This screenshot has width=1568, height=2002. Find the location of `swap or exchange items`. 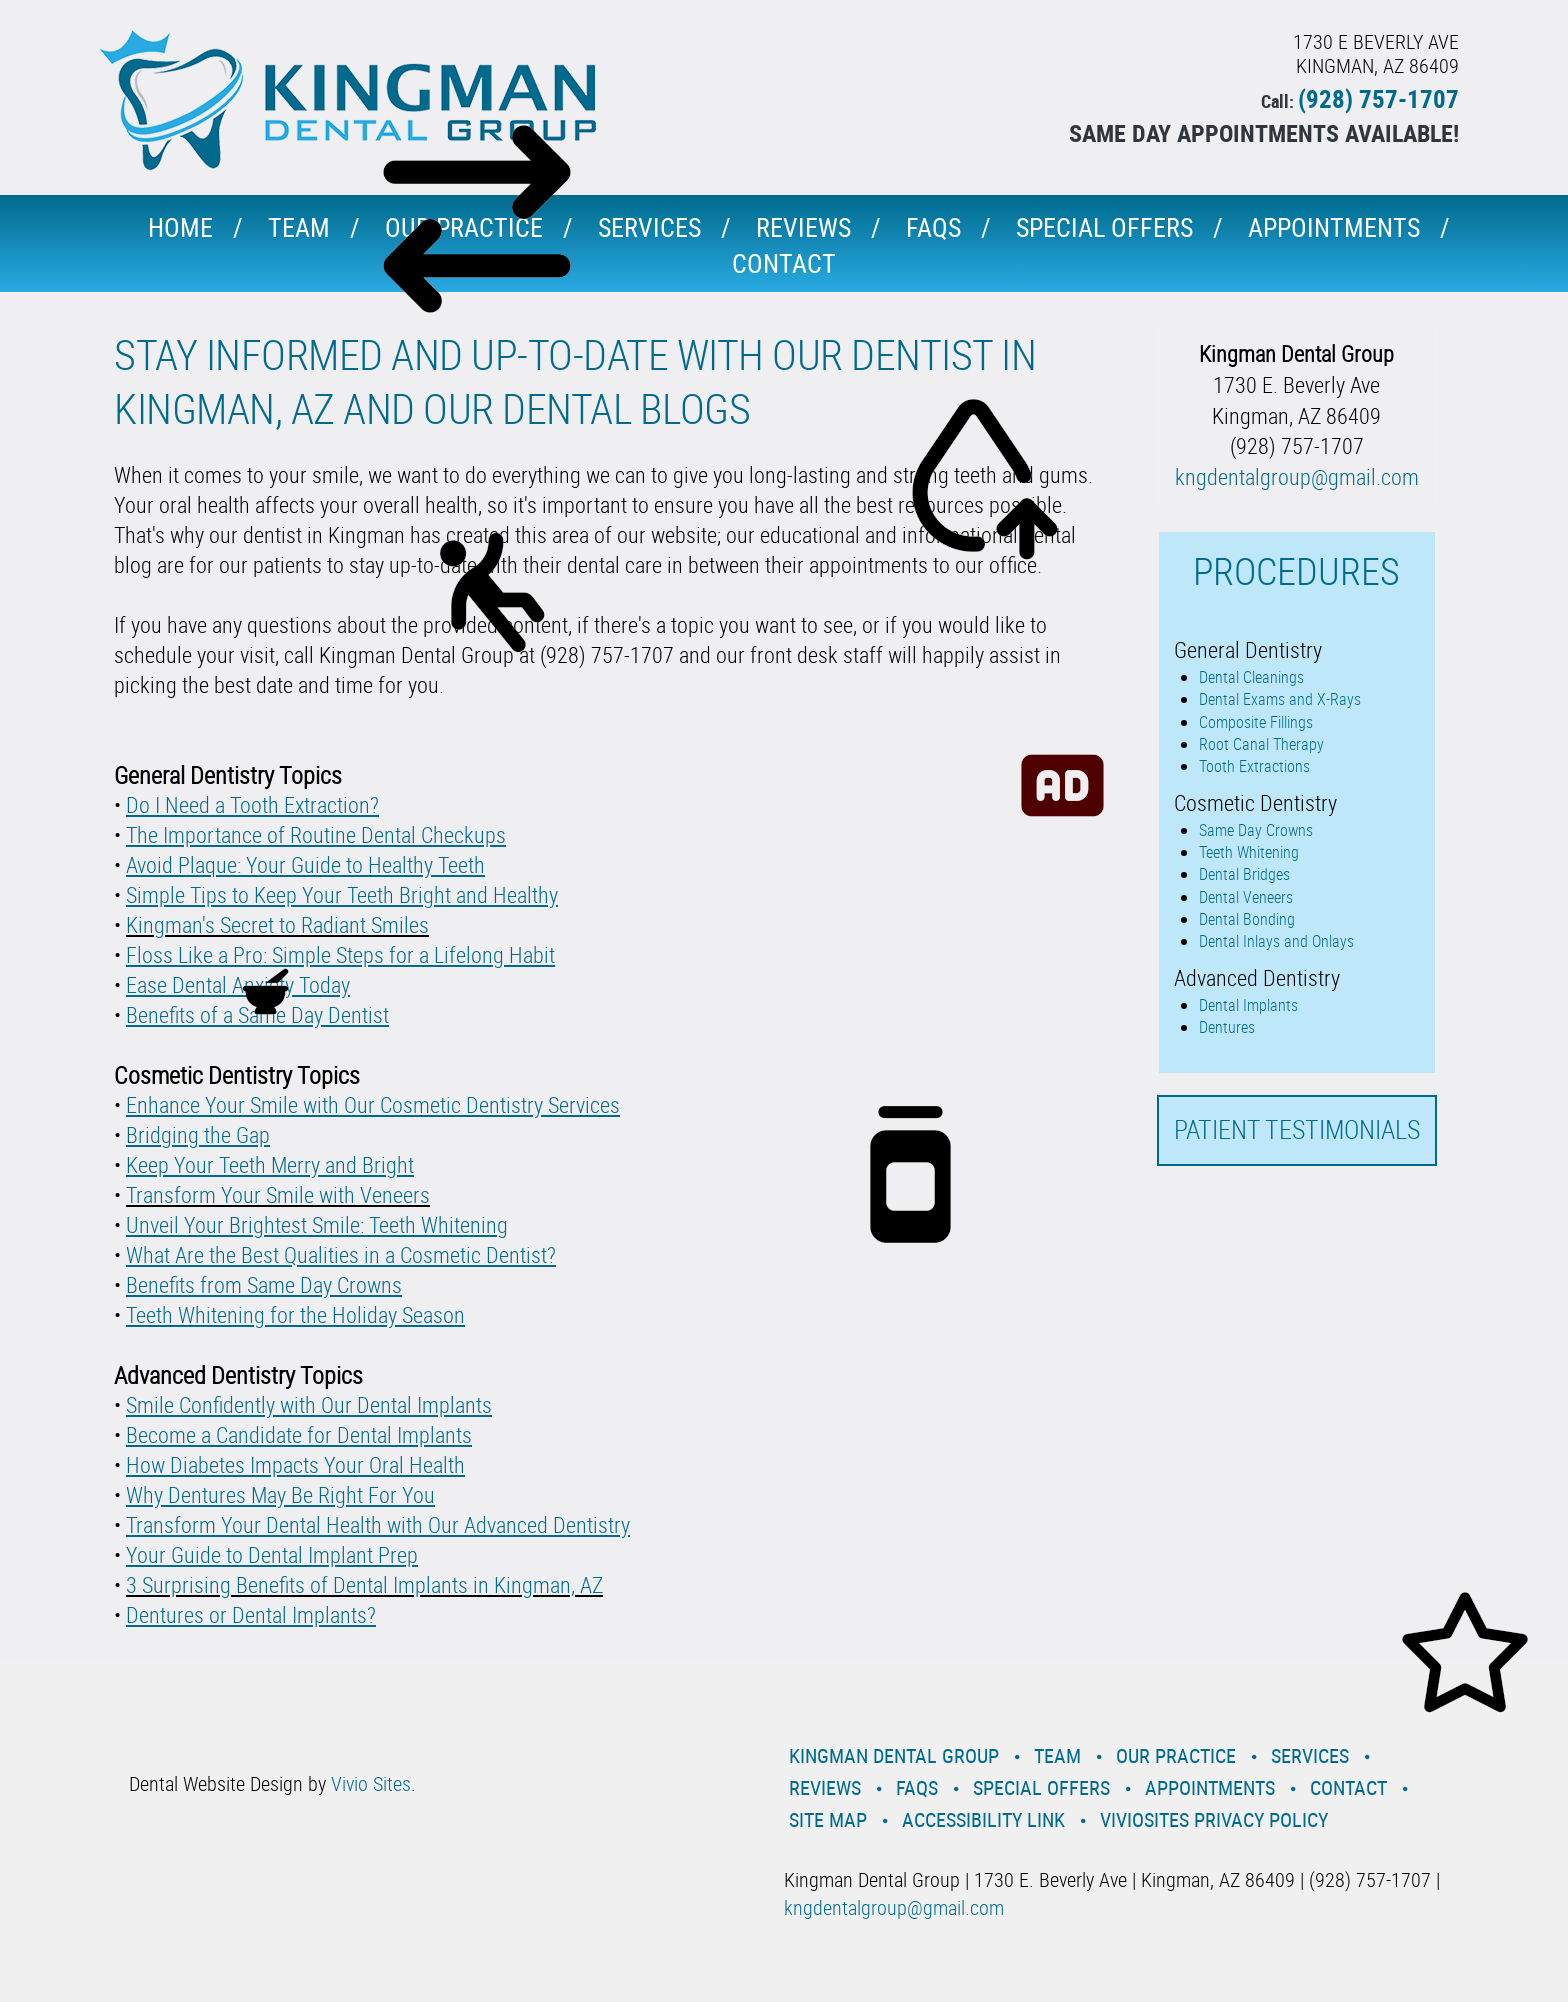

swap or exchange items is located at coordinates (477, 219).